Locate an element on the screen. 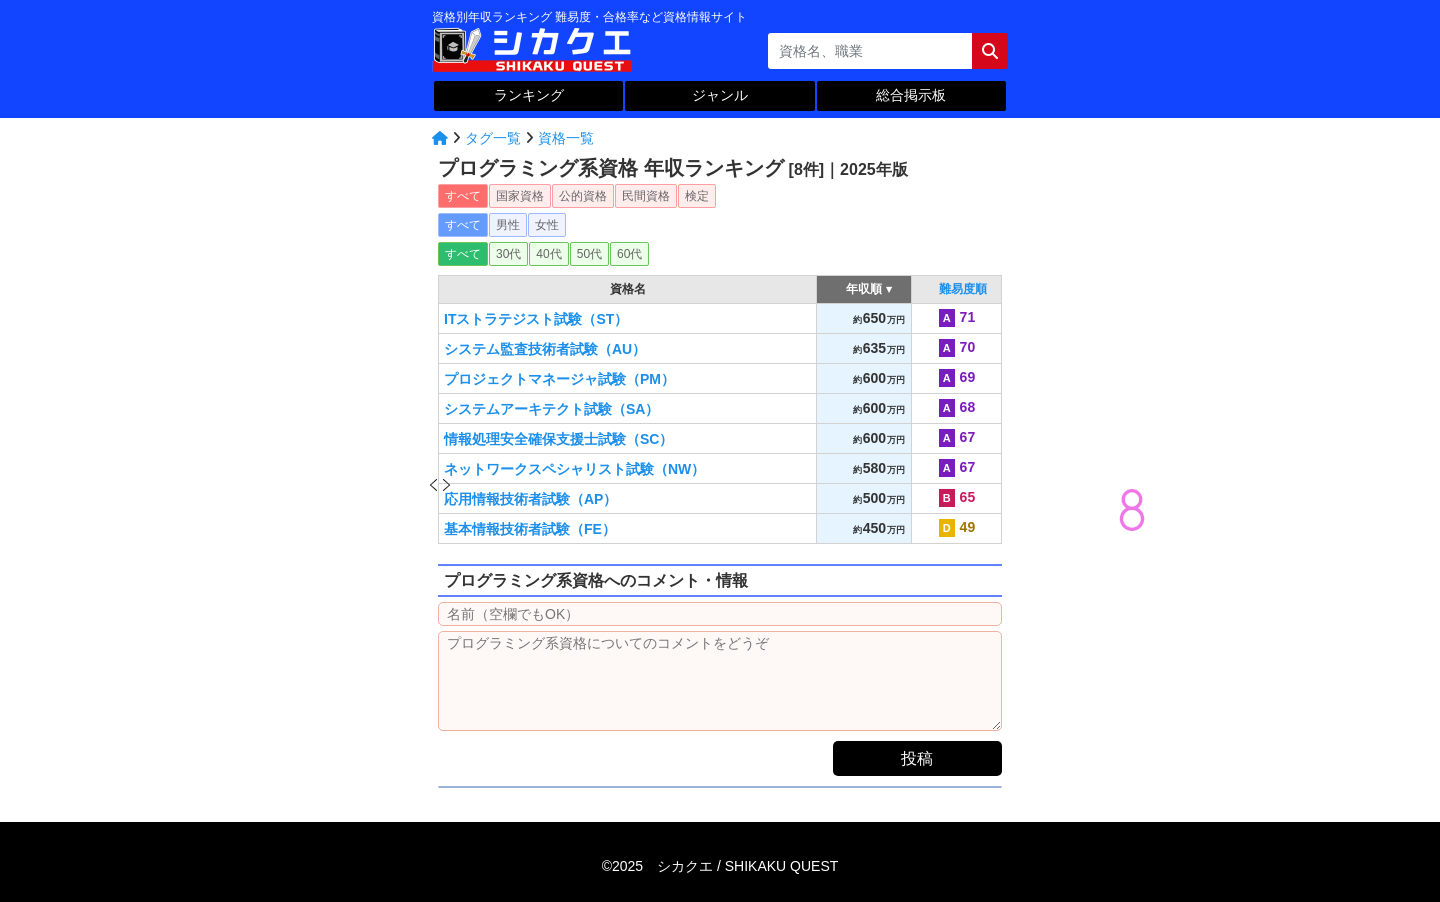 Image resolution: width=1440 pixels, height=902 pixels. indicates the number eight in a sequence or list is located at coordinates (1132, 510).